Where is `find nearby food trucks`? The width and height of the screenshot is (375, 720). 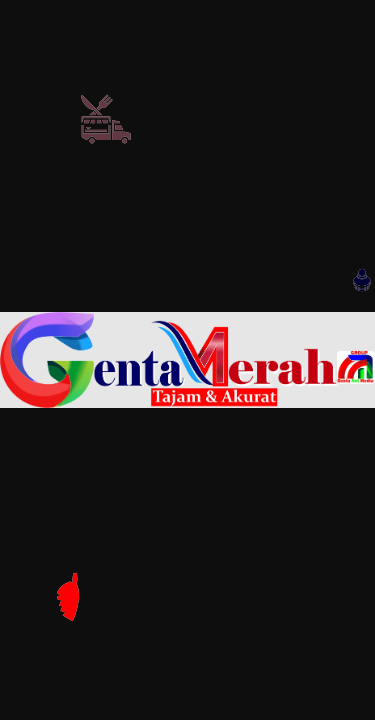
find nearby food trucks is located at coordinates (106, 119).